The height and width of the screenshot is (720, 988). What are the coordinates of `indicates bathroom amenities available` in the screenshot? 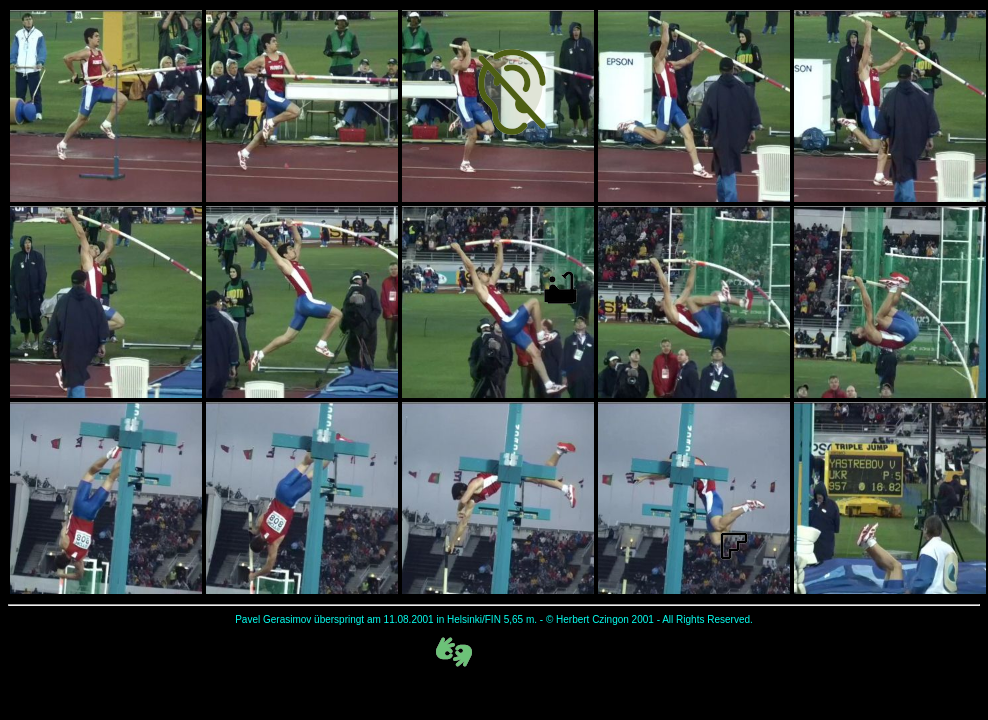 It's located at (560, 287).